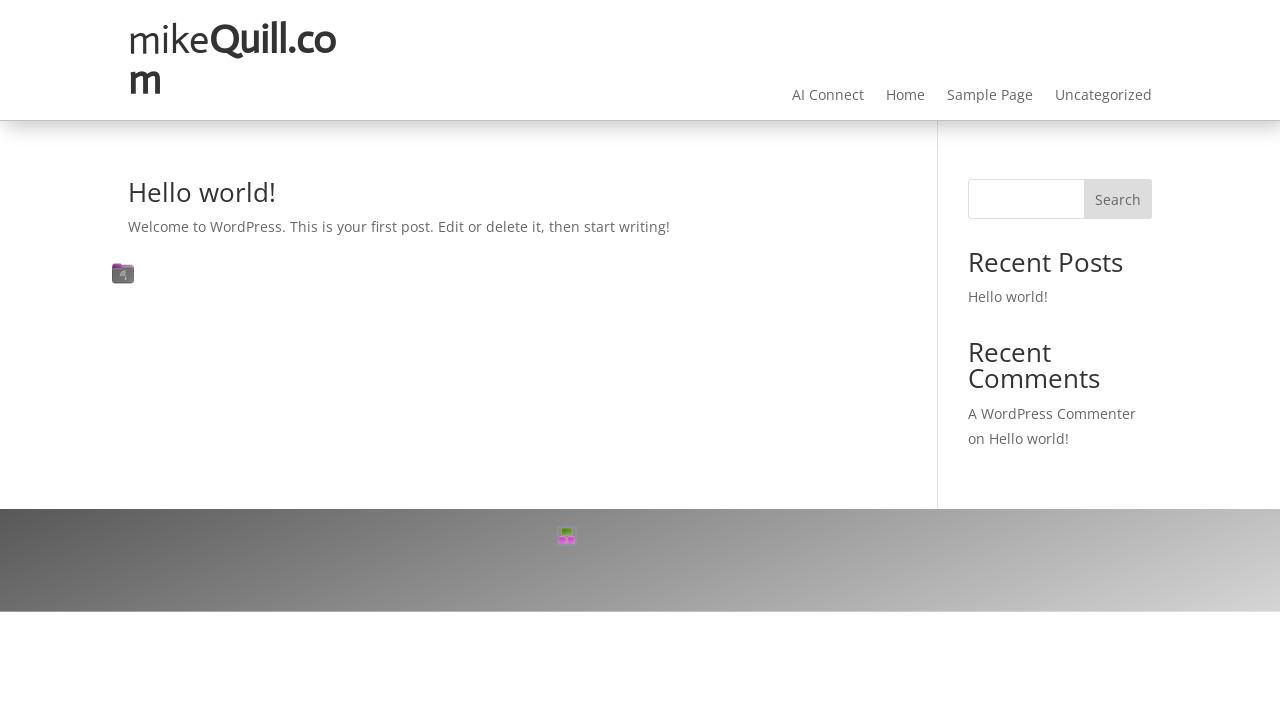  Describe the element at coordinates (123, 273) in the screenshot. I see `folder synced with insync cloud service` at that location.